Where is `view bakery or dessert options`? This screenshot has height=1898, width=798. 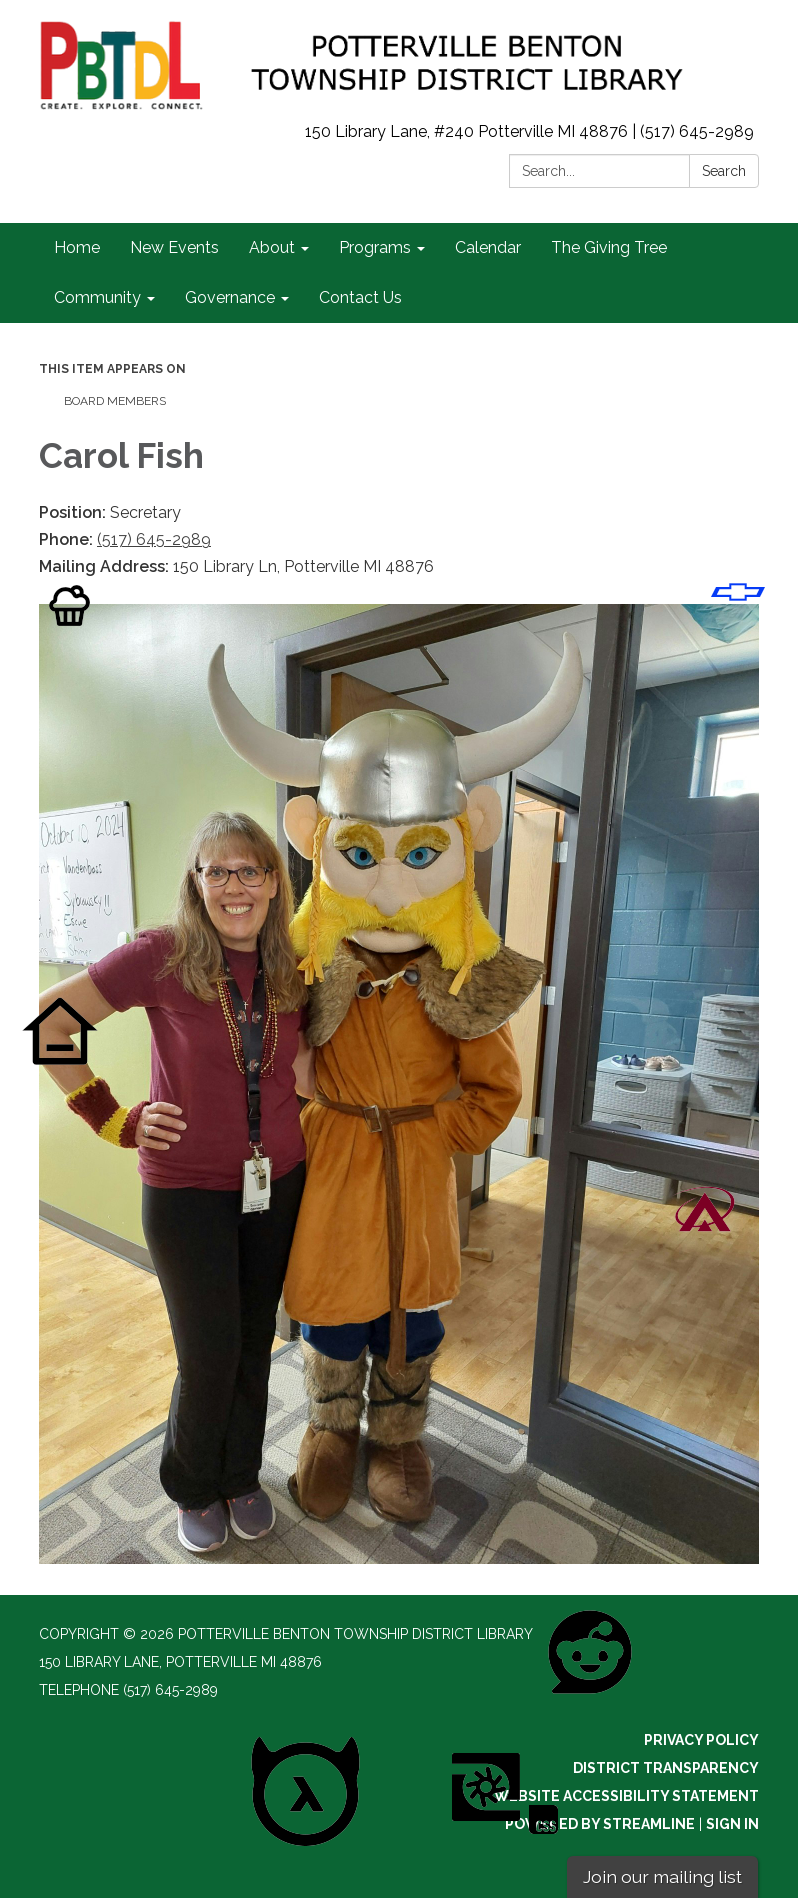
view bakery or dessert options is located at coordinates (69, 605).